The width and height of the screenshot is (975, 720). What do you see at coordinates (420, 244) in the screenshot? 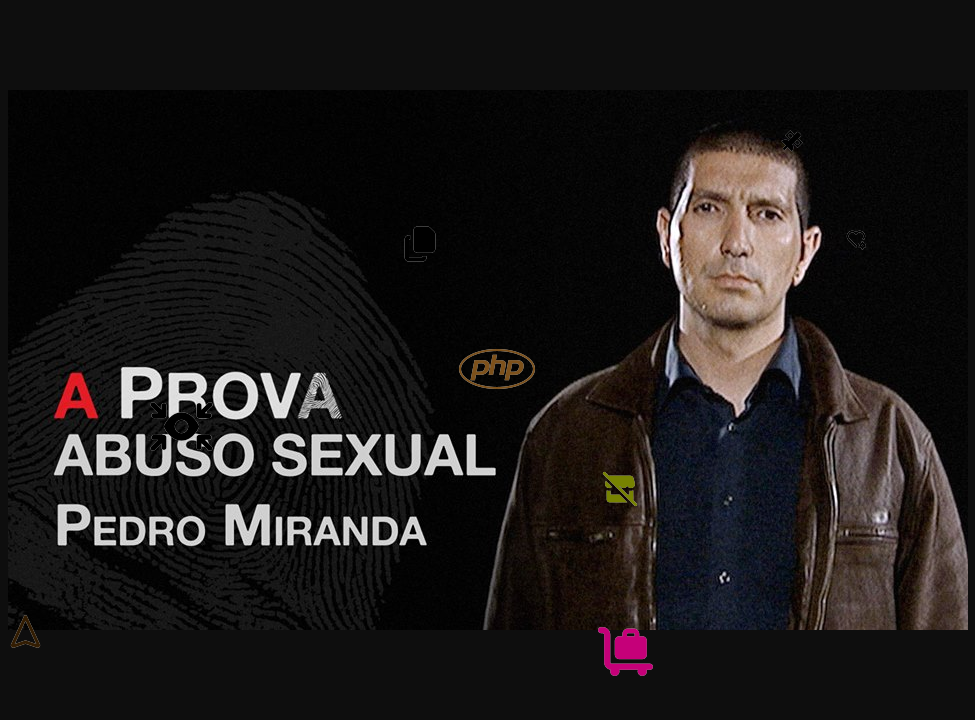
I see `copy to clipboard` at bounding box center [420, 244].